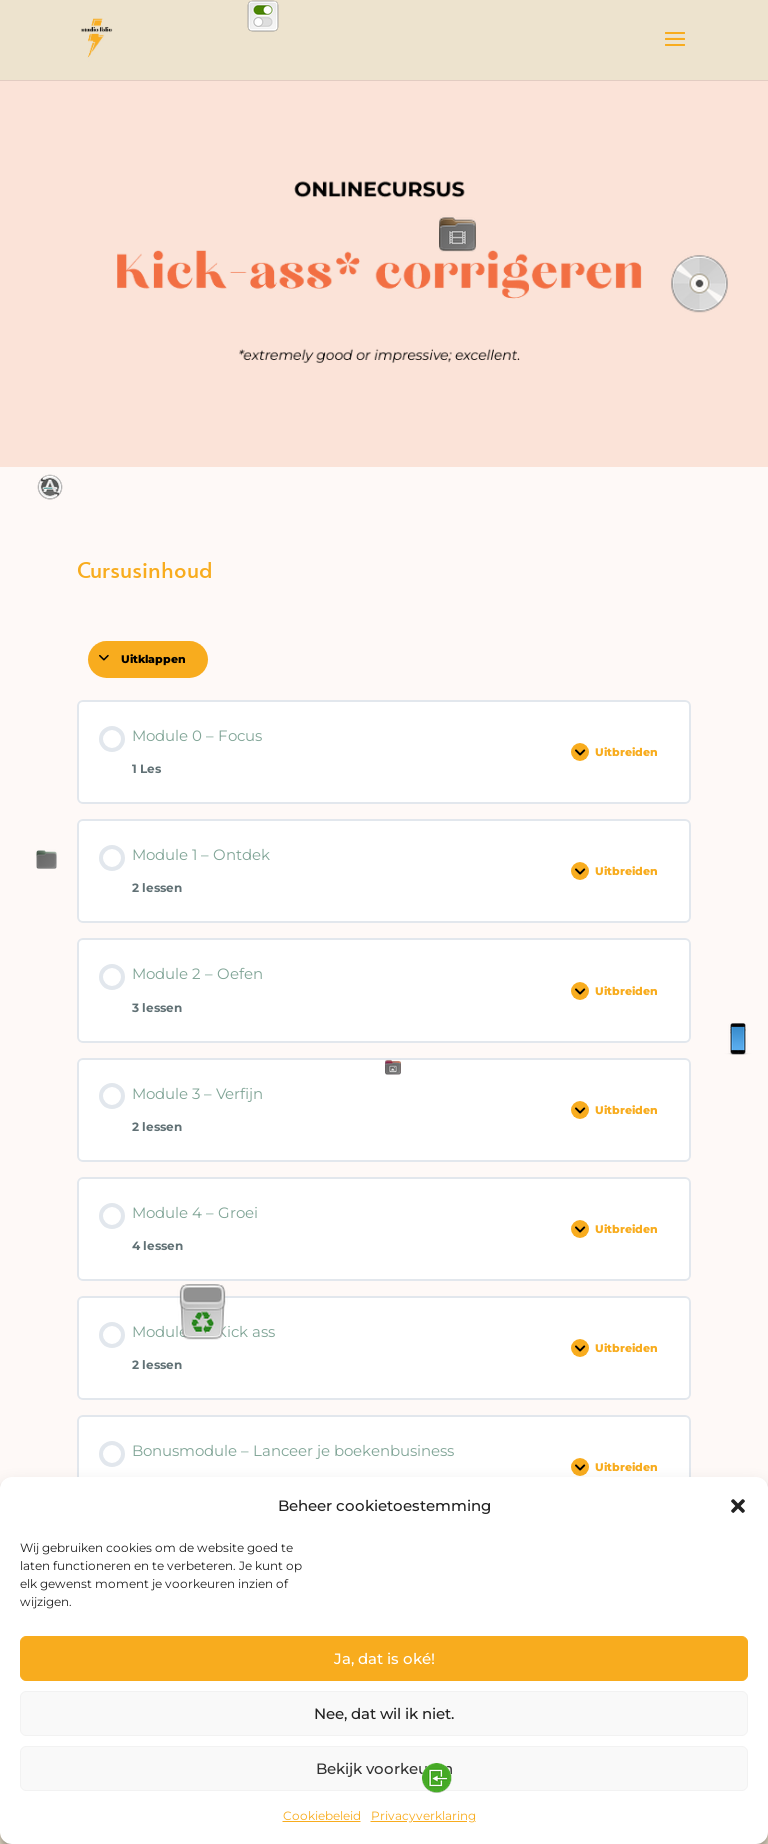 This screenshot has width=768, height=1844. Describe the element at coordinates (699, 283) in the screenshot. I see `indicates a blank CD-R disc ready for burning` at that location.